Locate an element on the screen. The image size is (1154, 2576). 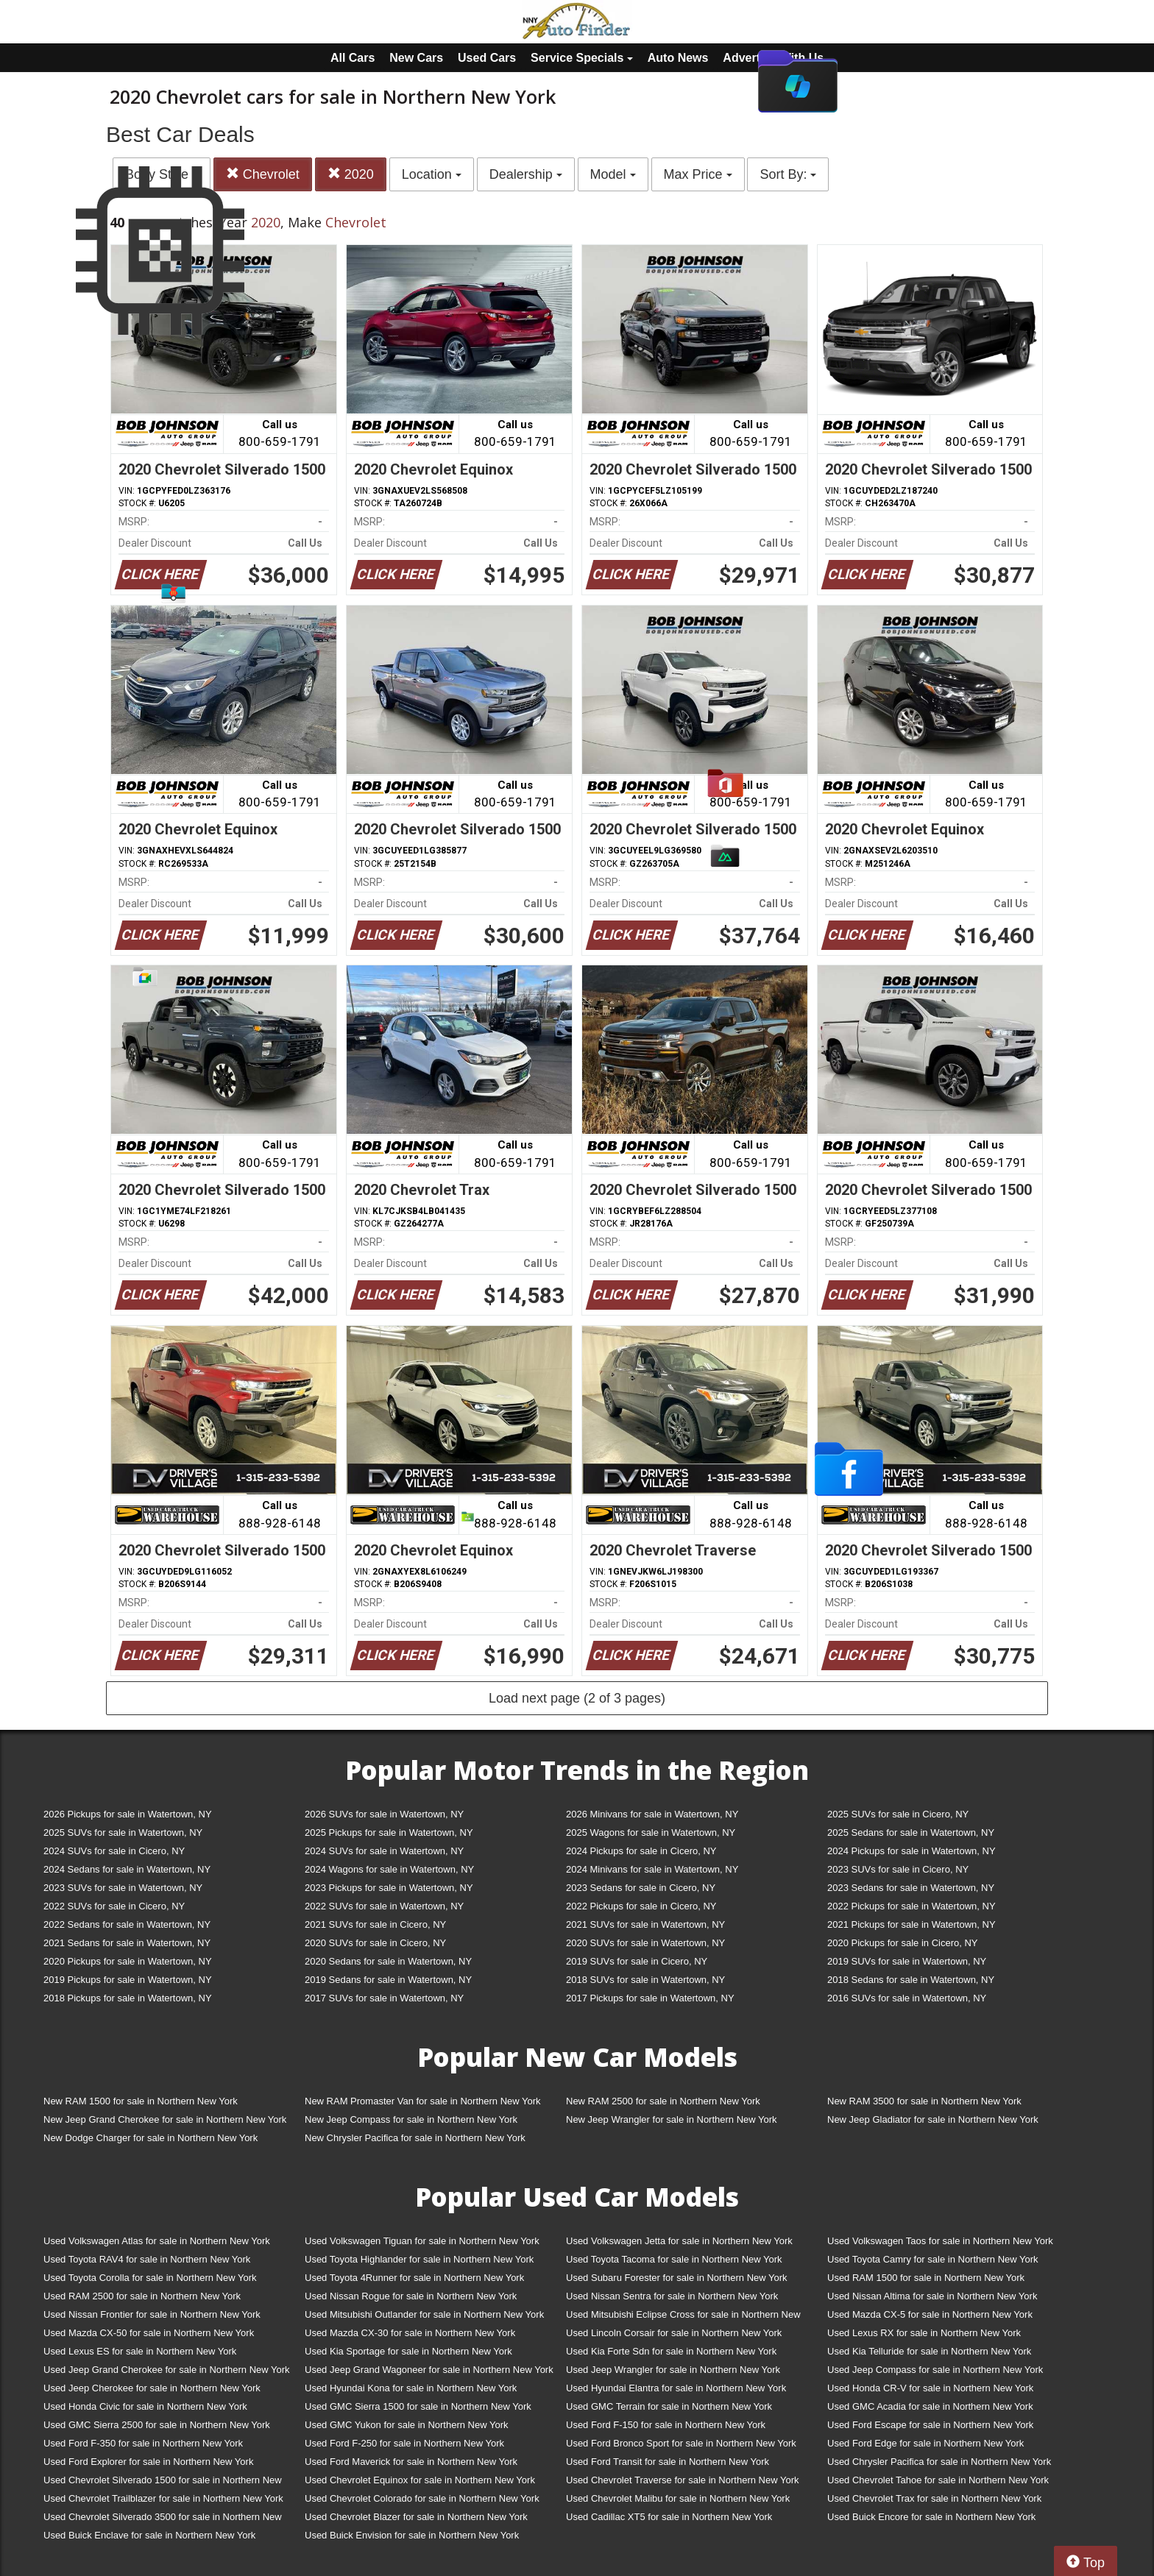
open your GameJolt games folder is located at coordinates (467, 1516).